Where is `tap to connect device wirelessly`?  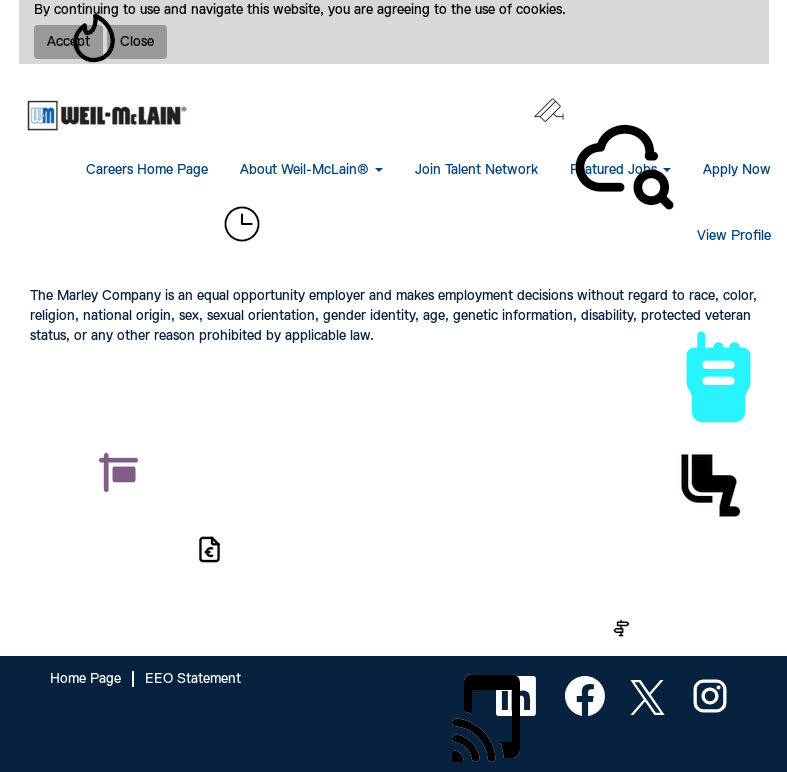
tap to connect device wirelessly is located at coordinates (492, 718).